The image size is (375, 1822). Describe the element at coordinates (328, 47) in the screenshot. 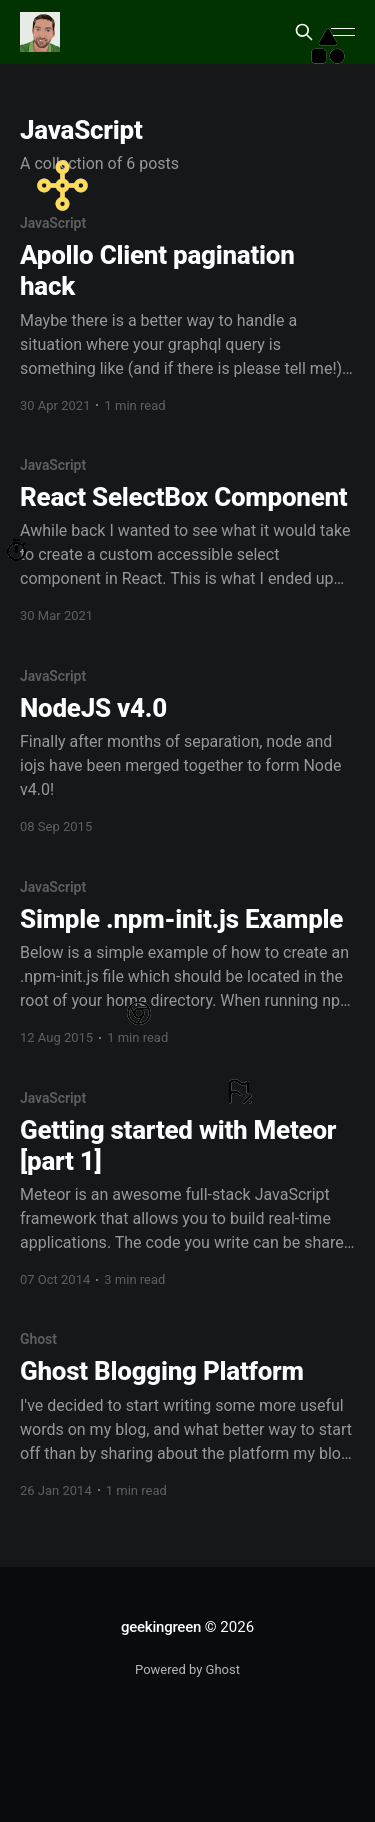

I see `access shape tools or drawing options` at that location.